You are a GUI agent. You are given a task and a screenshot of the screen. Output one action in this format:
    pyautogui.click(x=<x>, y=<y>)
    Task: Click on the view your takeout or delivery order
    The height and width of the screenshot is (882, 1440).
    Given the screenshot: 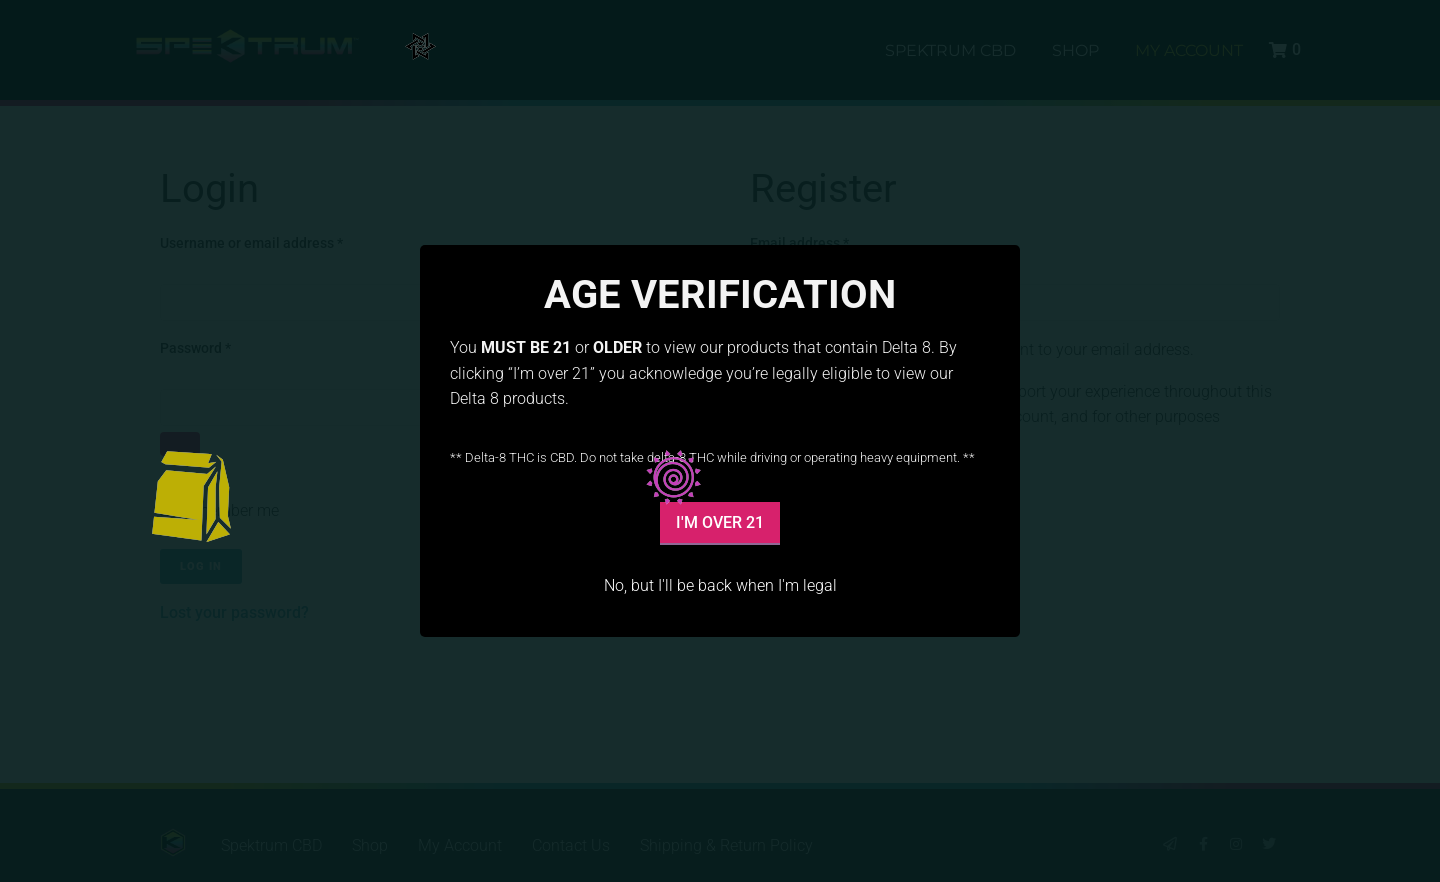 What is the action you would take?
    pyautogui.click(x=193, y=487)
    